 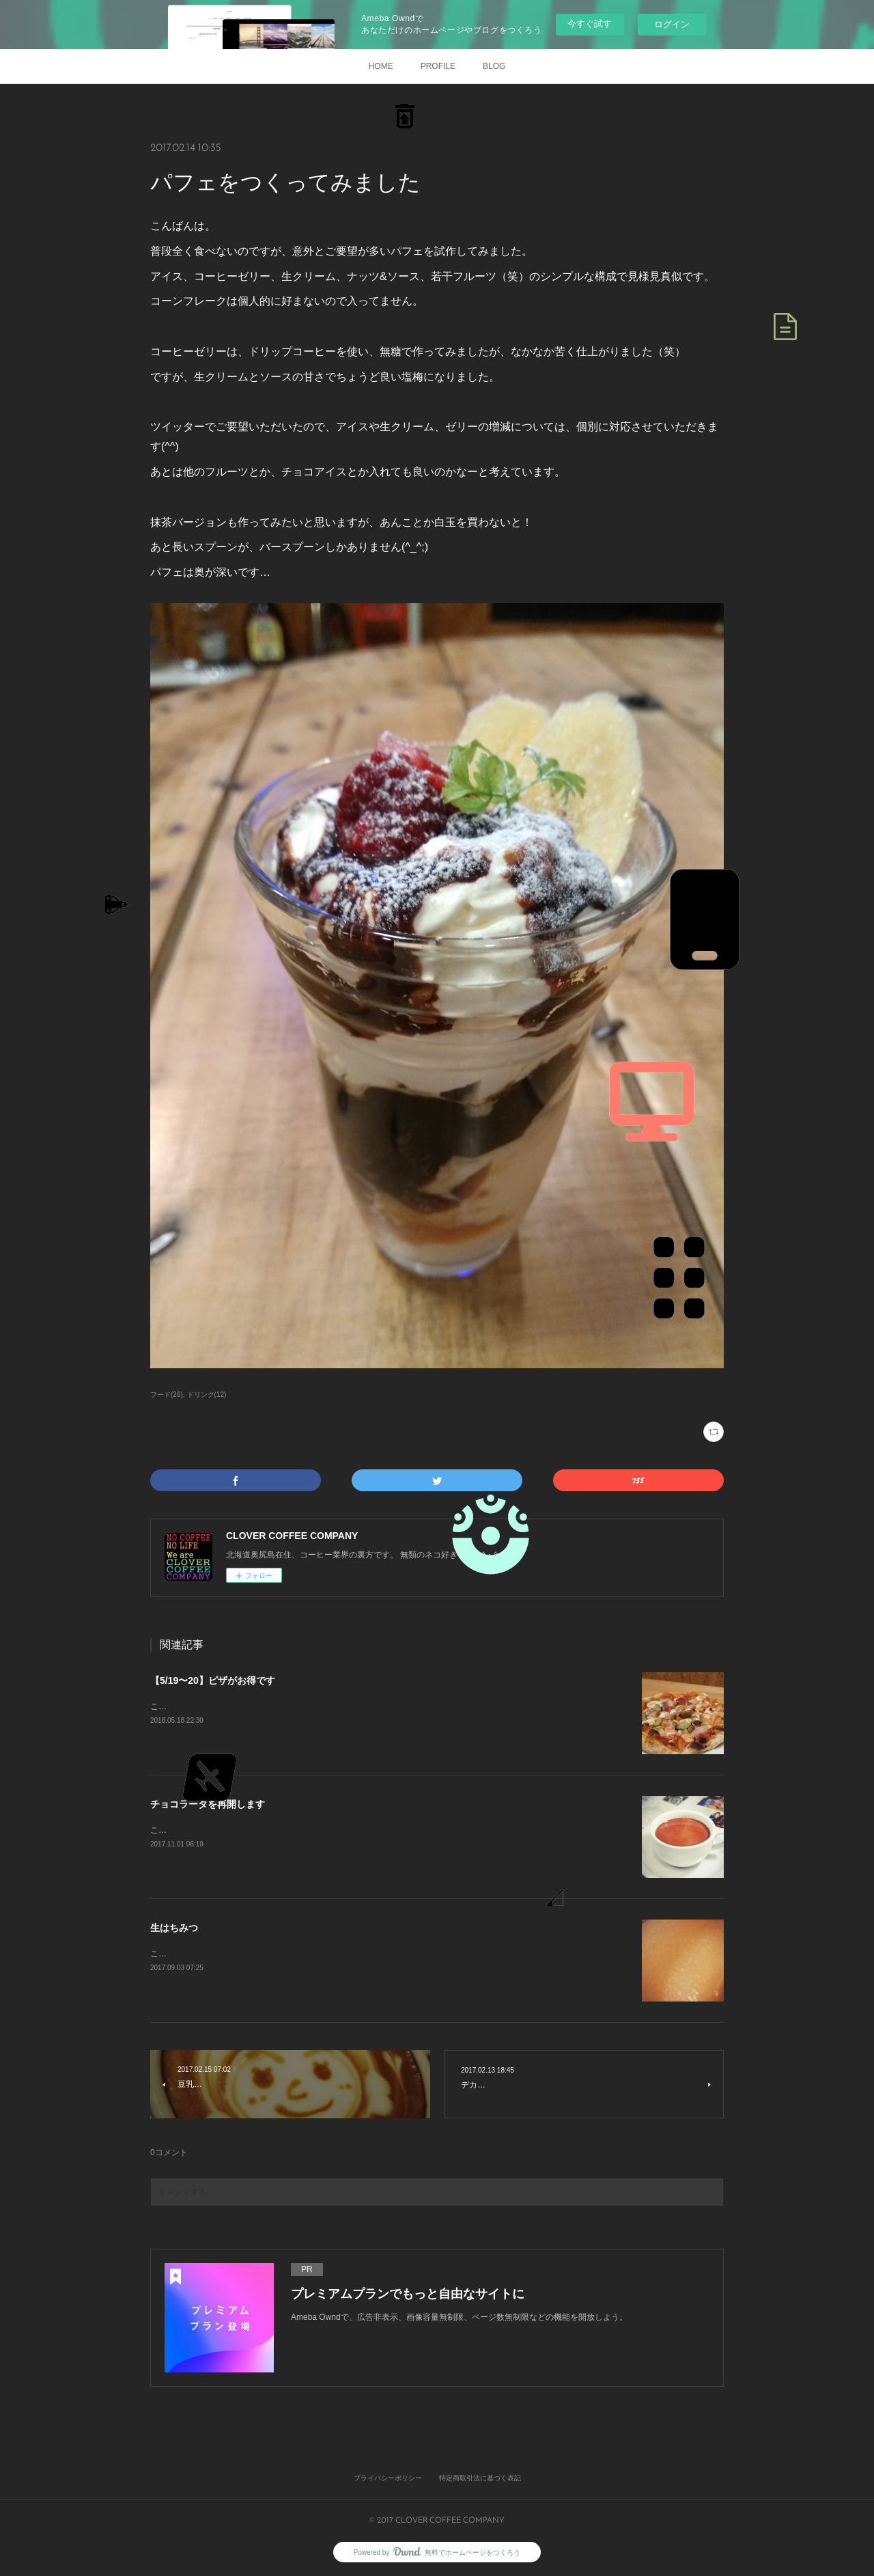 What do you see at coordinates (651, 1098) in the screenshot?
I see `access display settings` at bounding box center [651, 1098].